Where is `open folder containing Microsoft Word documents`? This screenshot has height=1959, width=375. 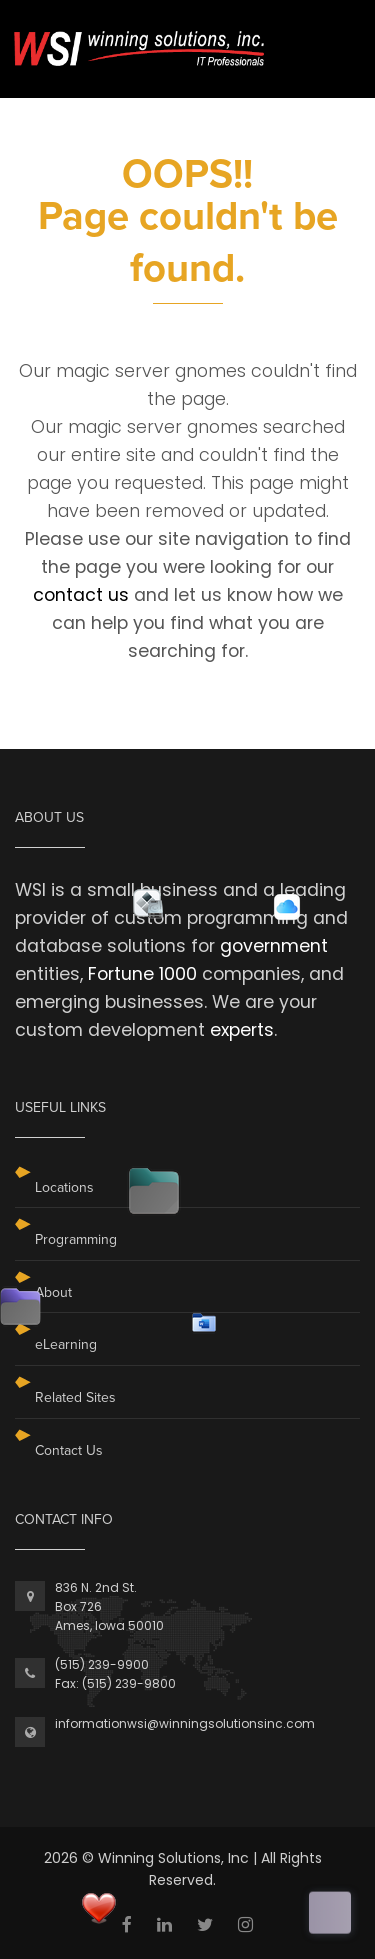 open folder containing Microsoft Word documents is located at coordinates (204, 1323).